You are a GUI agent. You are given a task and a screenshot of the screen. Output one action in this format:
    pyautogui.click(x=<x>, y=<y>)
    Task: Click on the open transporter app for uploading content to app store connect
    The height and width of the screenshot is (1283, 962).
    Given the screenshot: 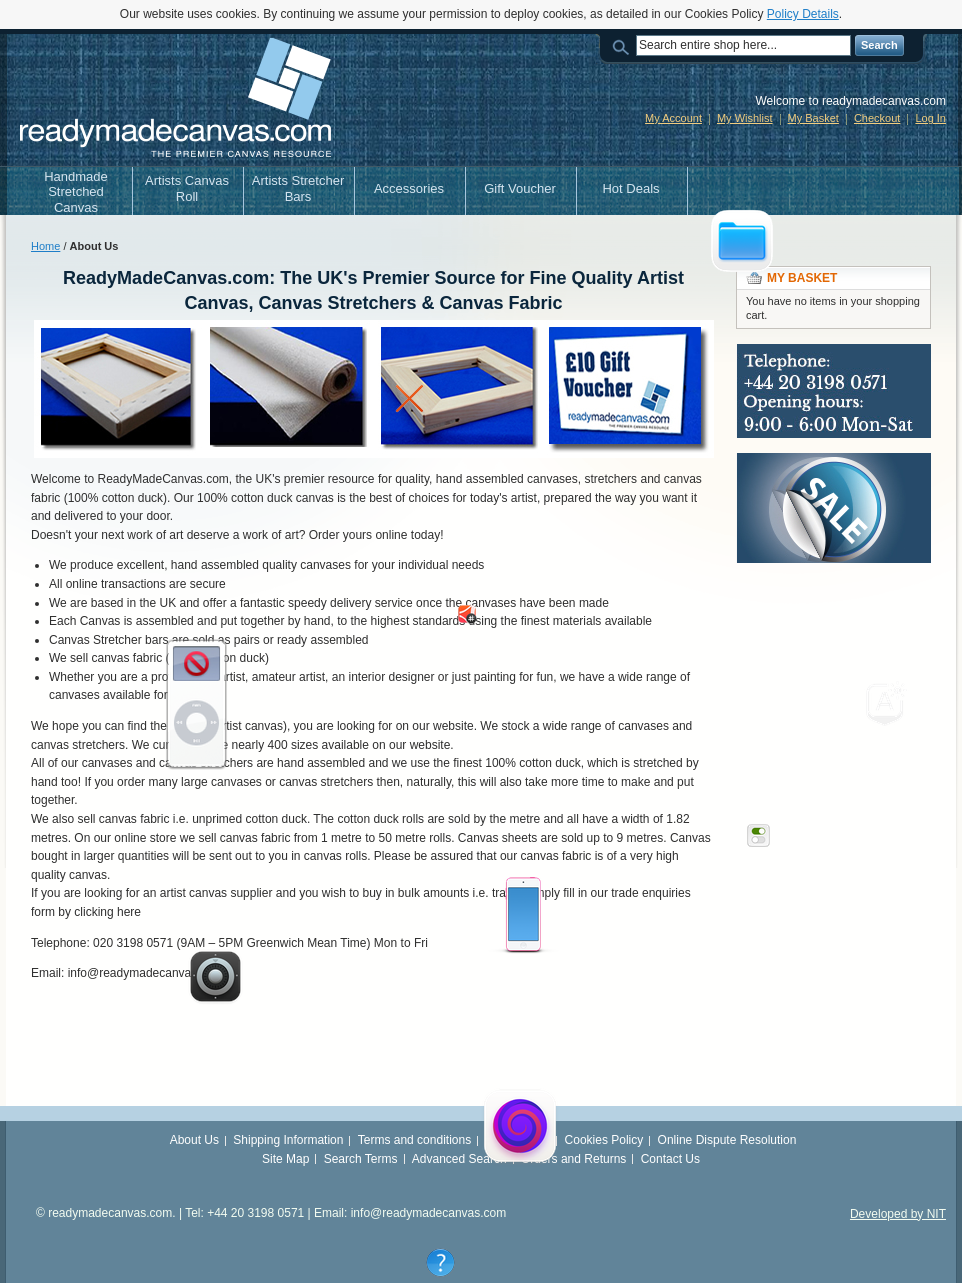 What is the action you would take?
    pyautogui.click(x=520, y=1126)
    